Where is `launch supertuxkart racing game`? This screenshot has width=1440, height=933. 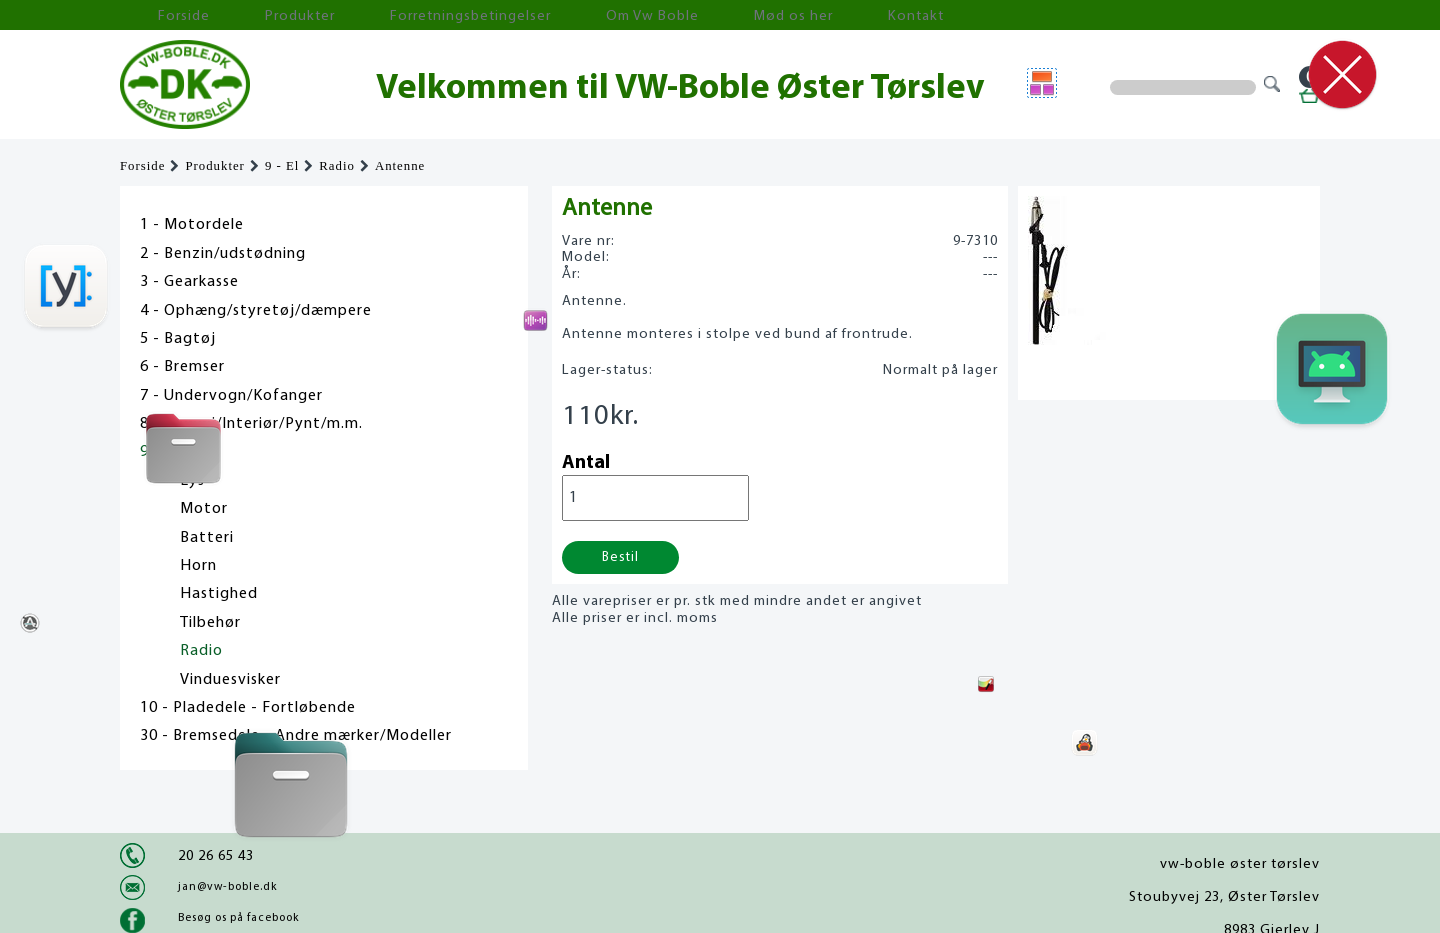
launch supertuxkart racing game is located at coordinates (1084, 742).